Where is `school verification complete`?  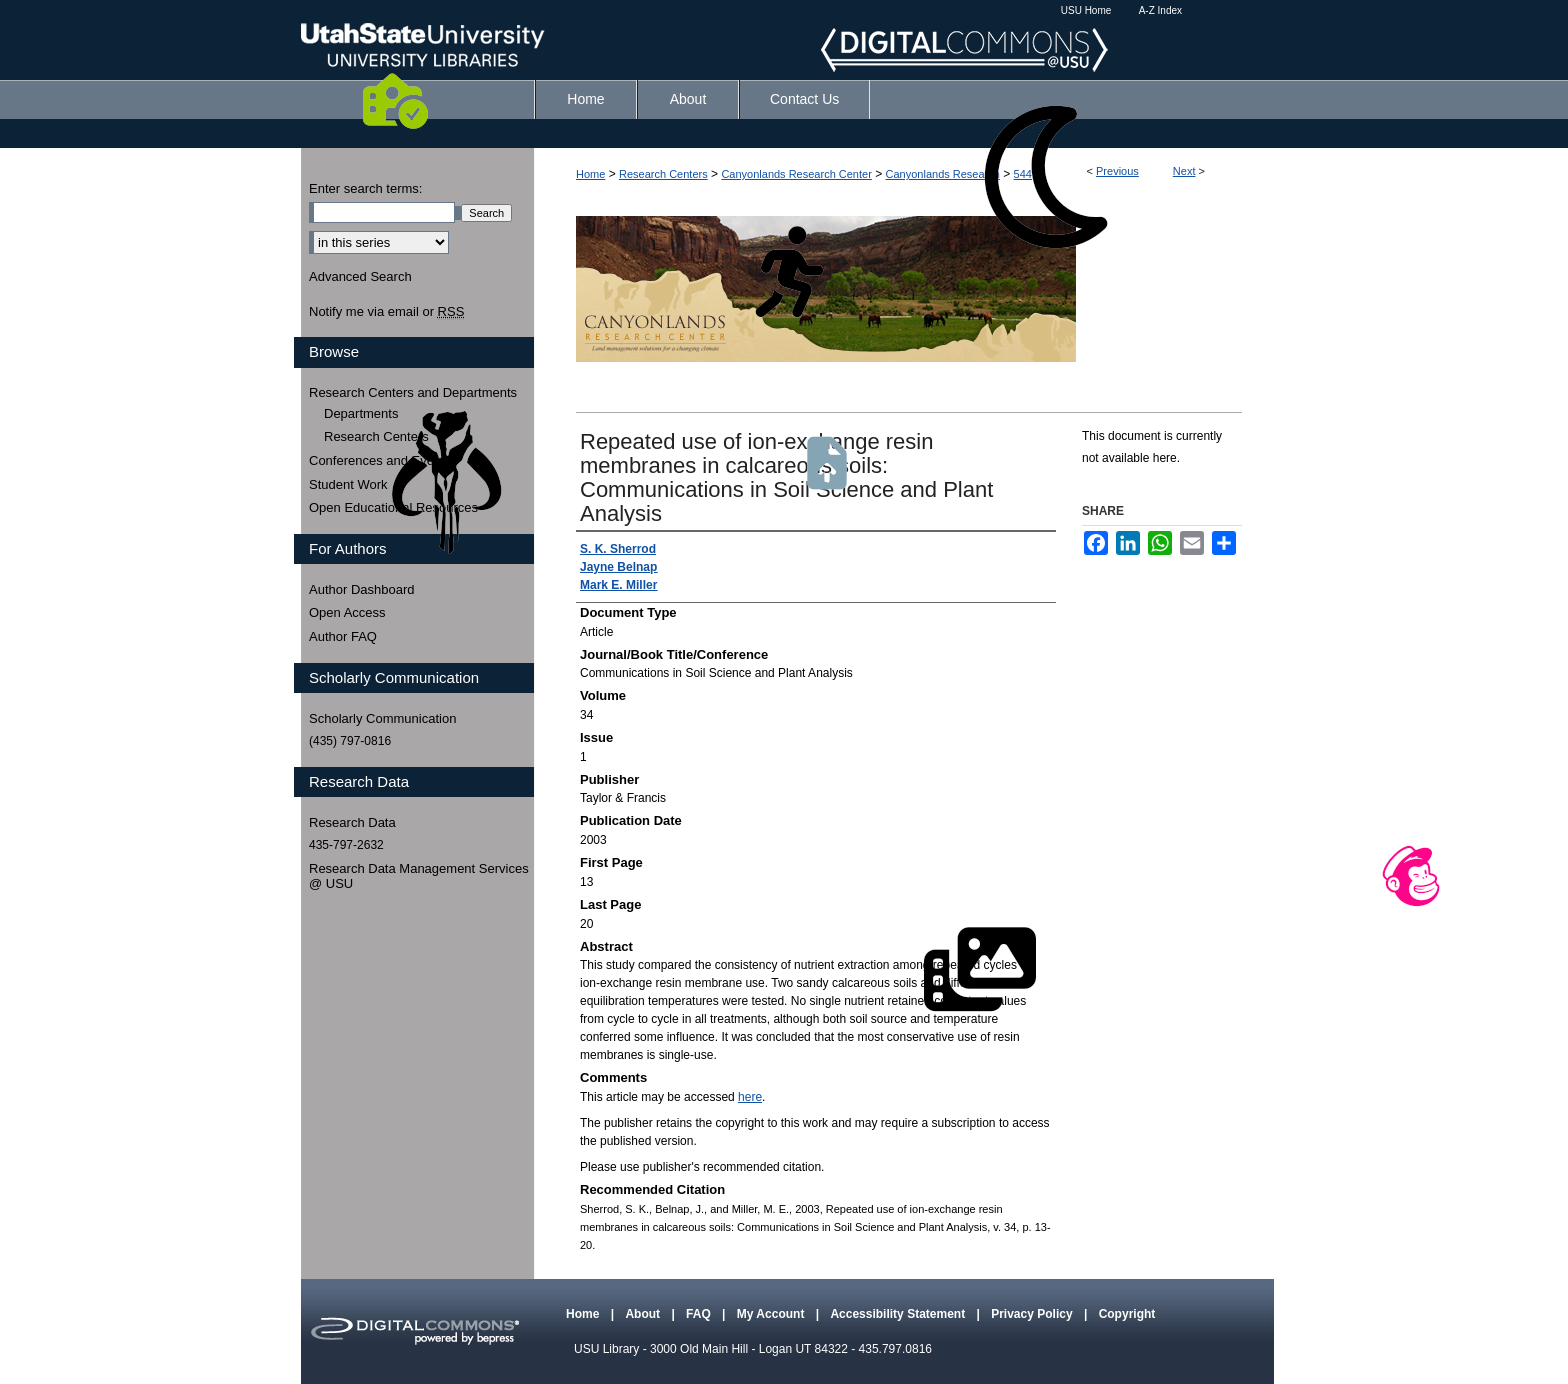 school verification complete is located at coordinates (395, 99).